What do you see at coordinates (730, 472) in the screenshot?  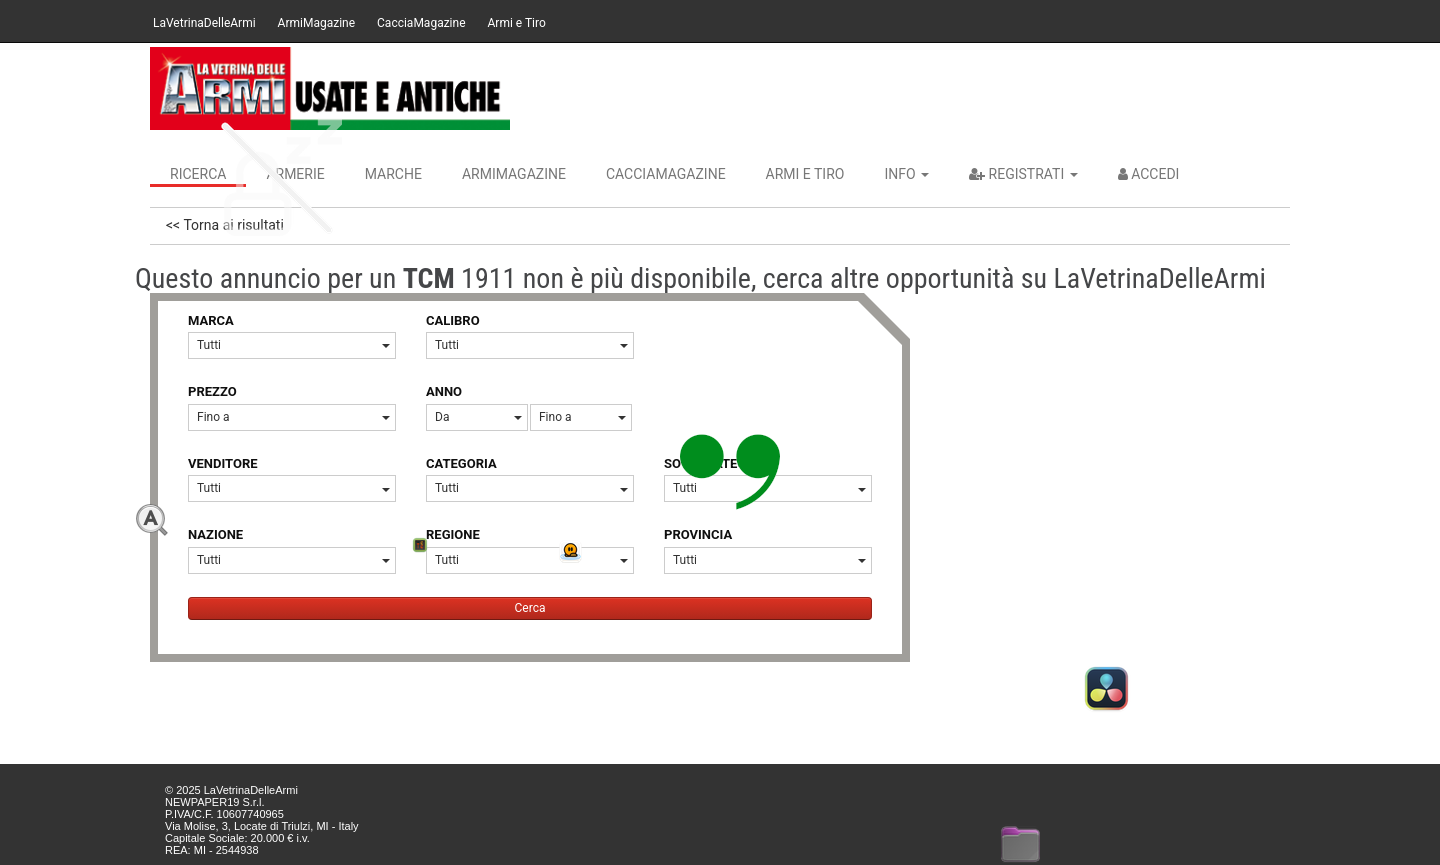 I see `punctuation input mode is currently inactive` at bounding box center [730, 472].